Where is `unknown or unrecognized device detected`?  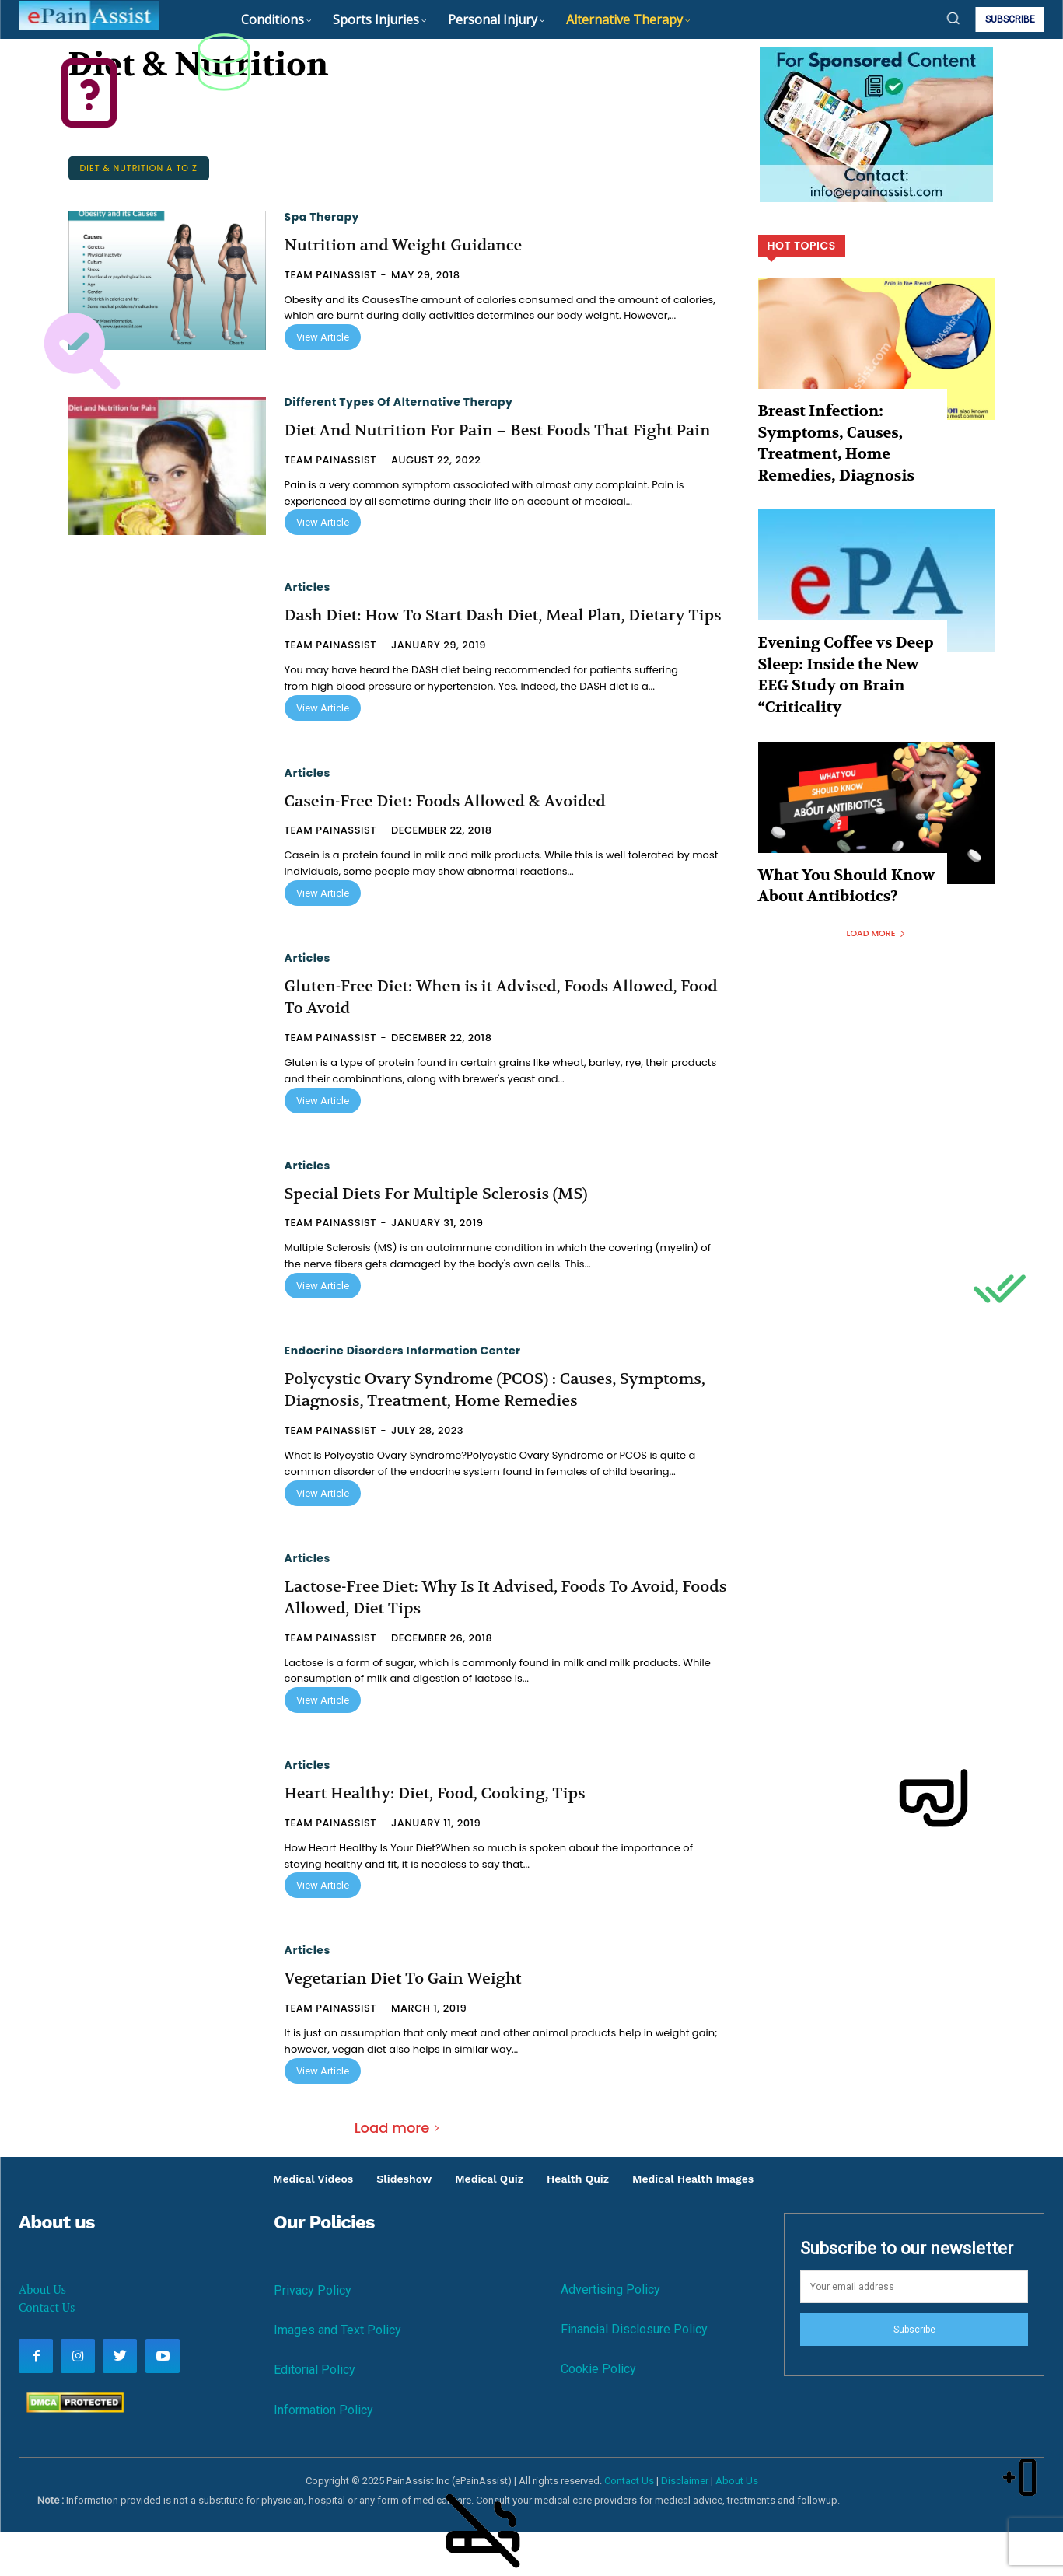
unknown or unrecognized device detected is located at coordinates (89, 93).